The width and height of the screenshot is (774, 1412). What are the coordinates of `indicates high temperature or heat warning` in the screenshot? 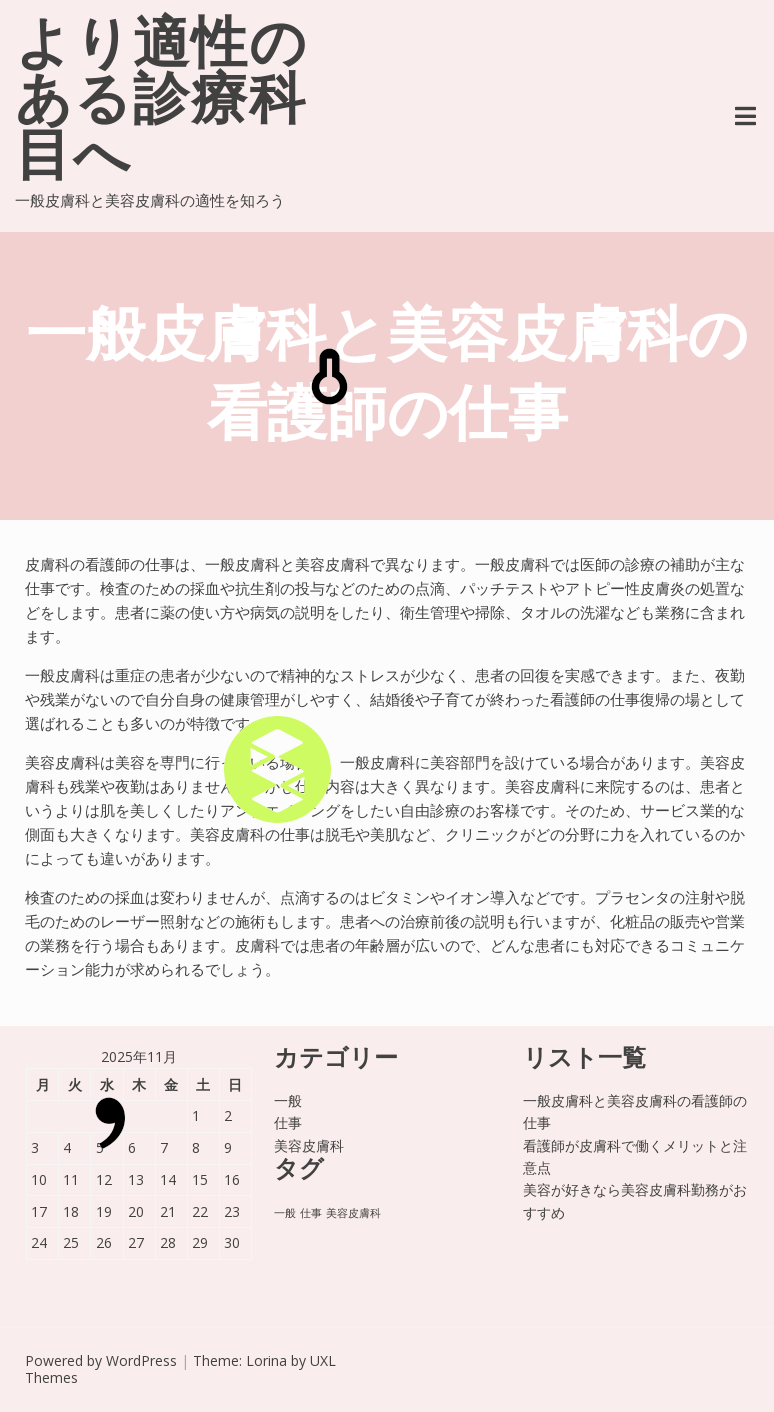 It's located at (329, 376).